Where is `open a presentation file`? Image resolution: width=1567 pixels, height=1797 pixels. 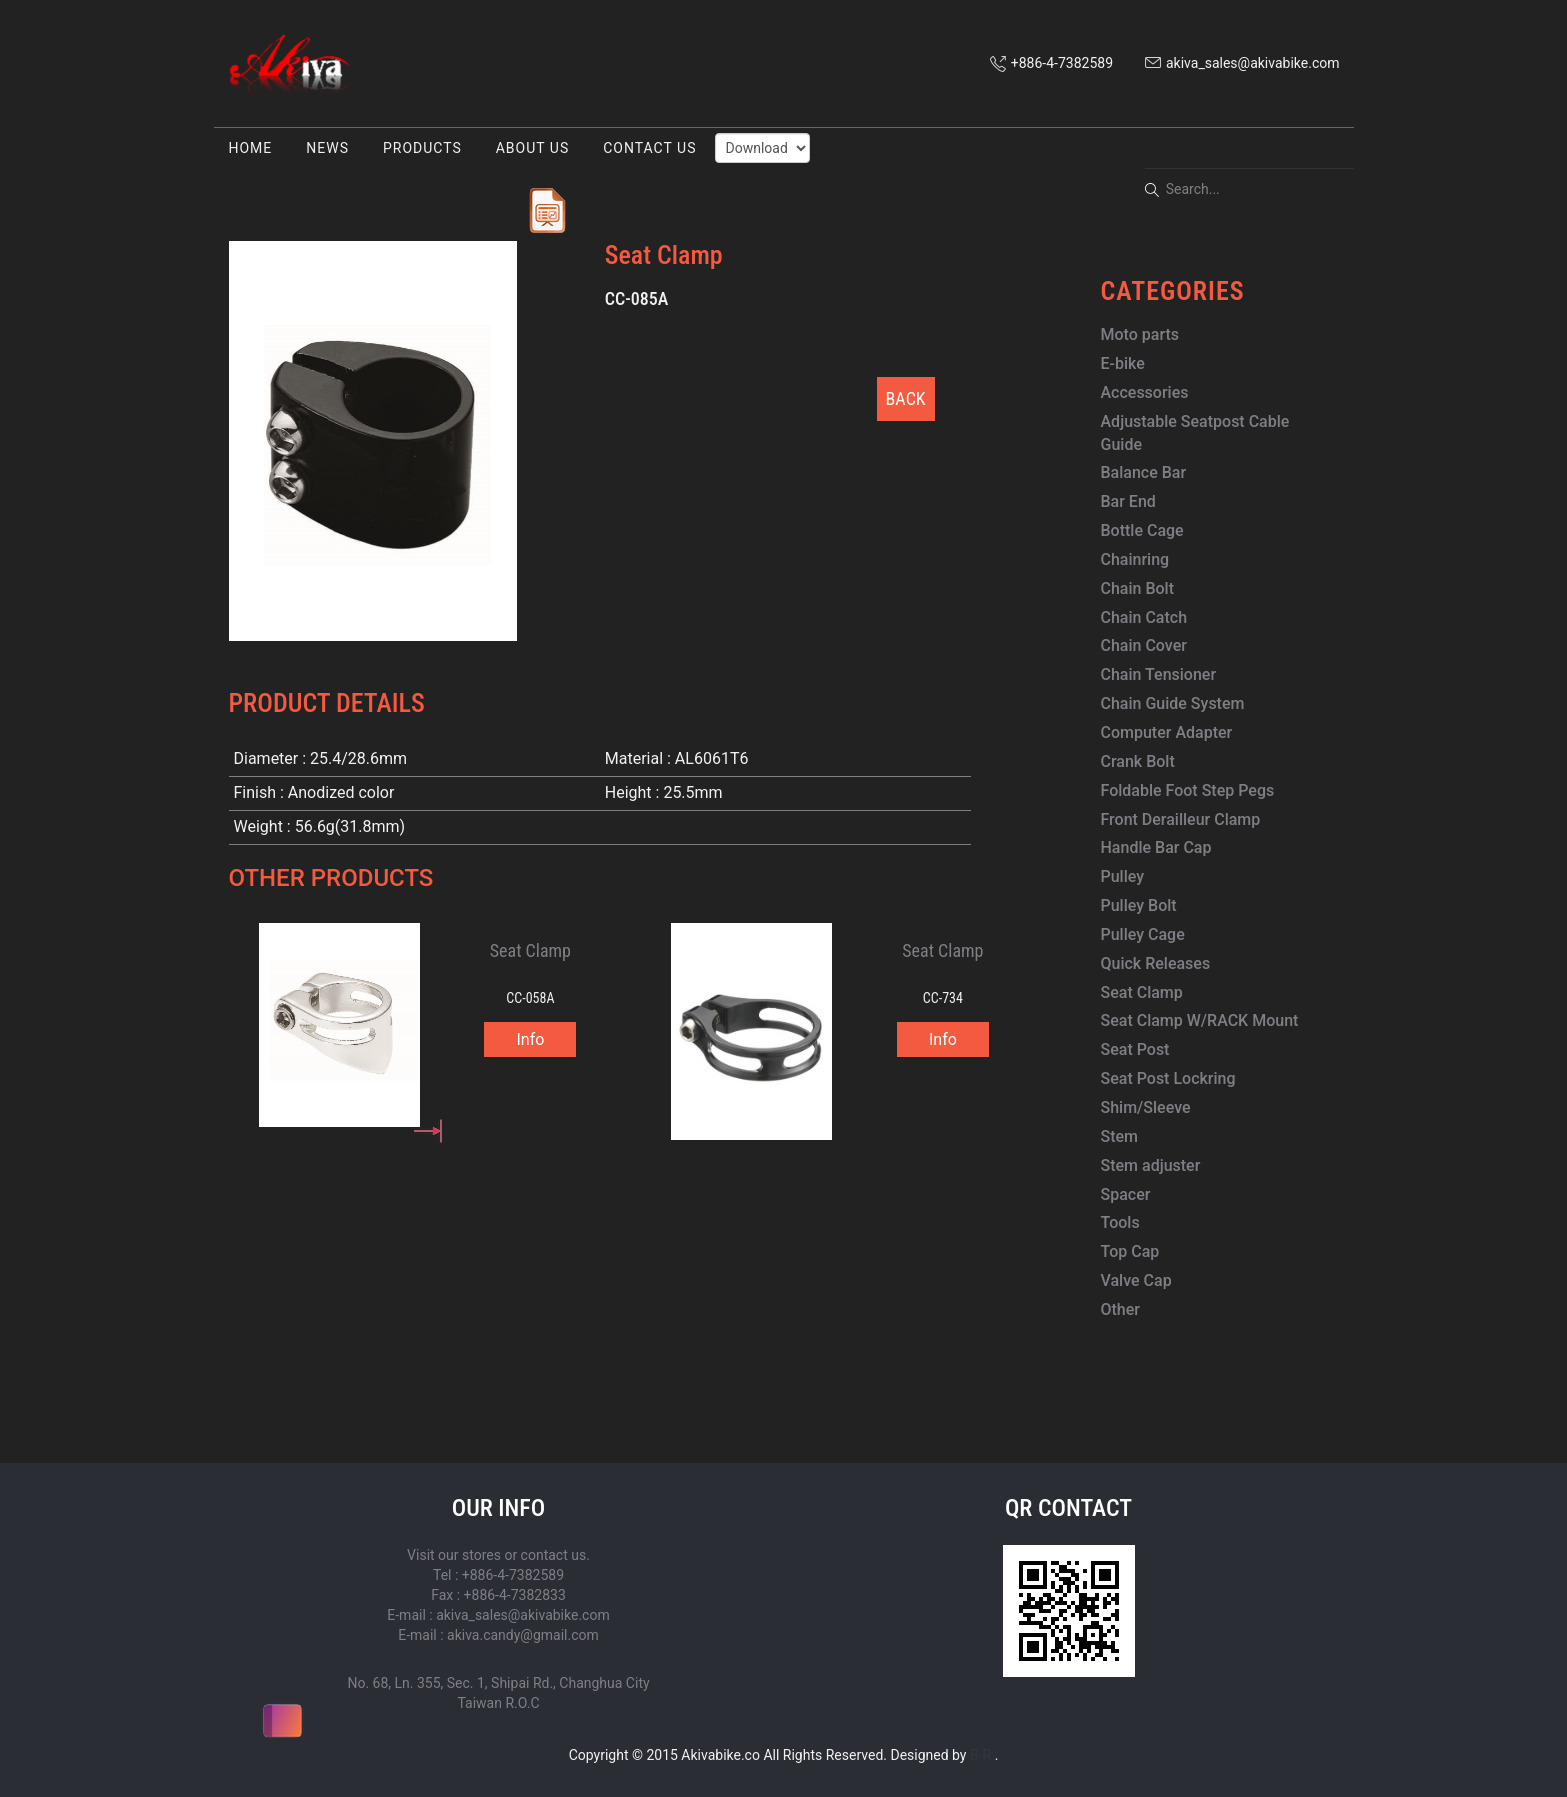 open a presentation file is located at coordinates (547, 210).